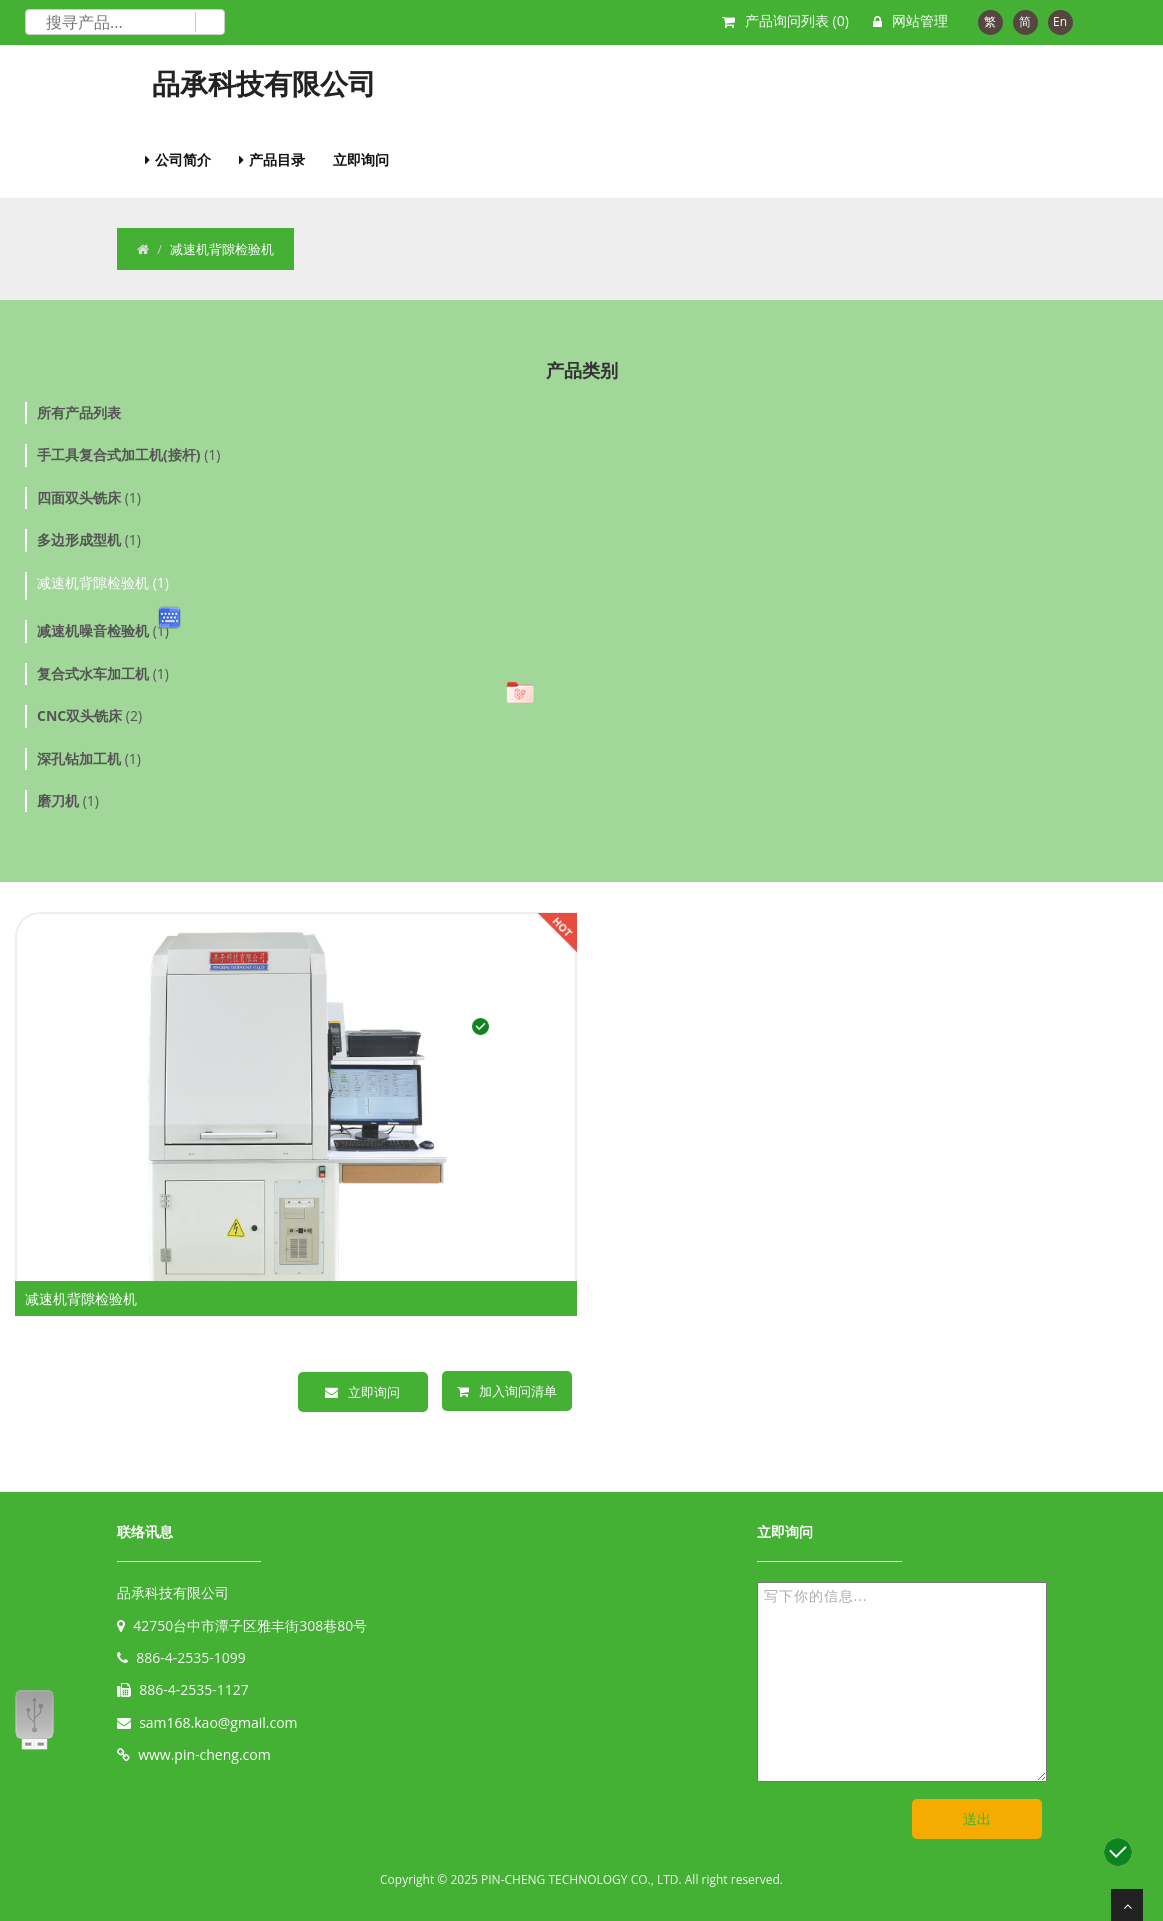 The image size is (1163, 1921). Describe the element at coordinates (34, 1719) in the screenshot. I see `access connected USB storage device` at that location.